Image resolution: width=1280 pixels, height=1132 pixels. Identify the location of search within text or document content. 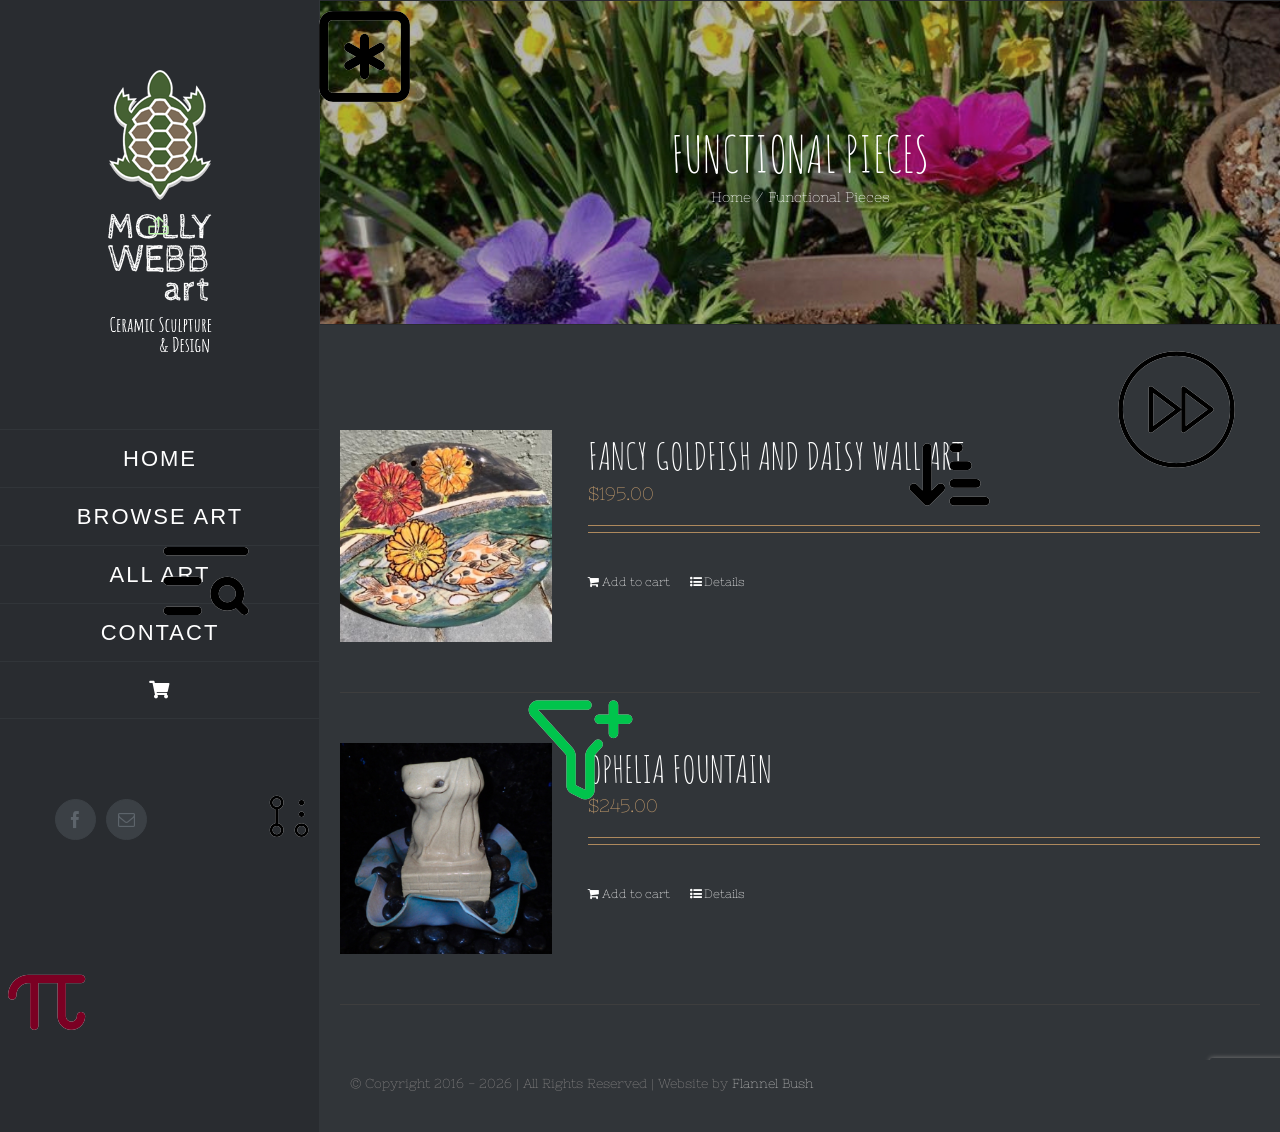
(206, 581).